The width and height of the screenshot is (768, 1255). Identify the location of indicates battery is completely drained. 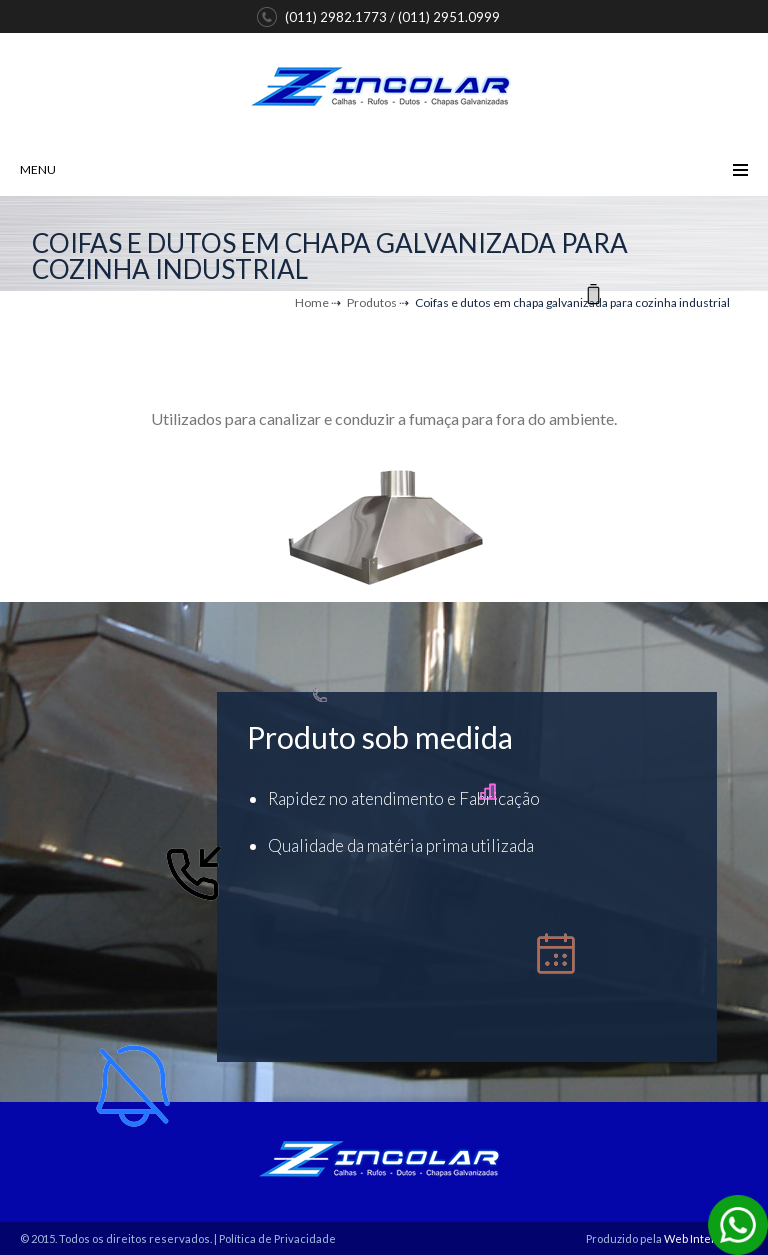
(593, 294).